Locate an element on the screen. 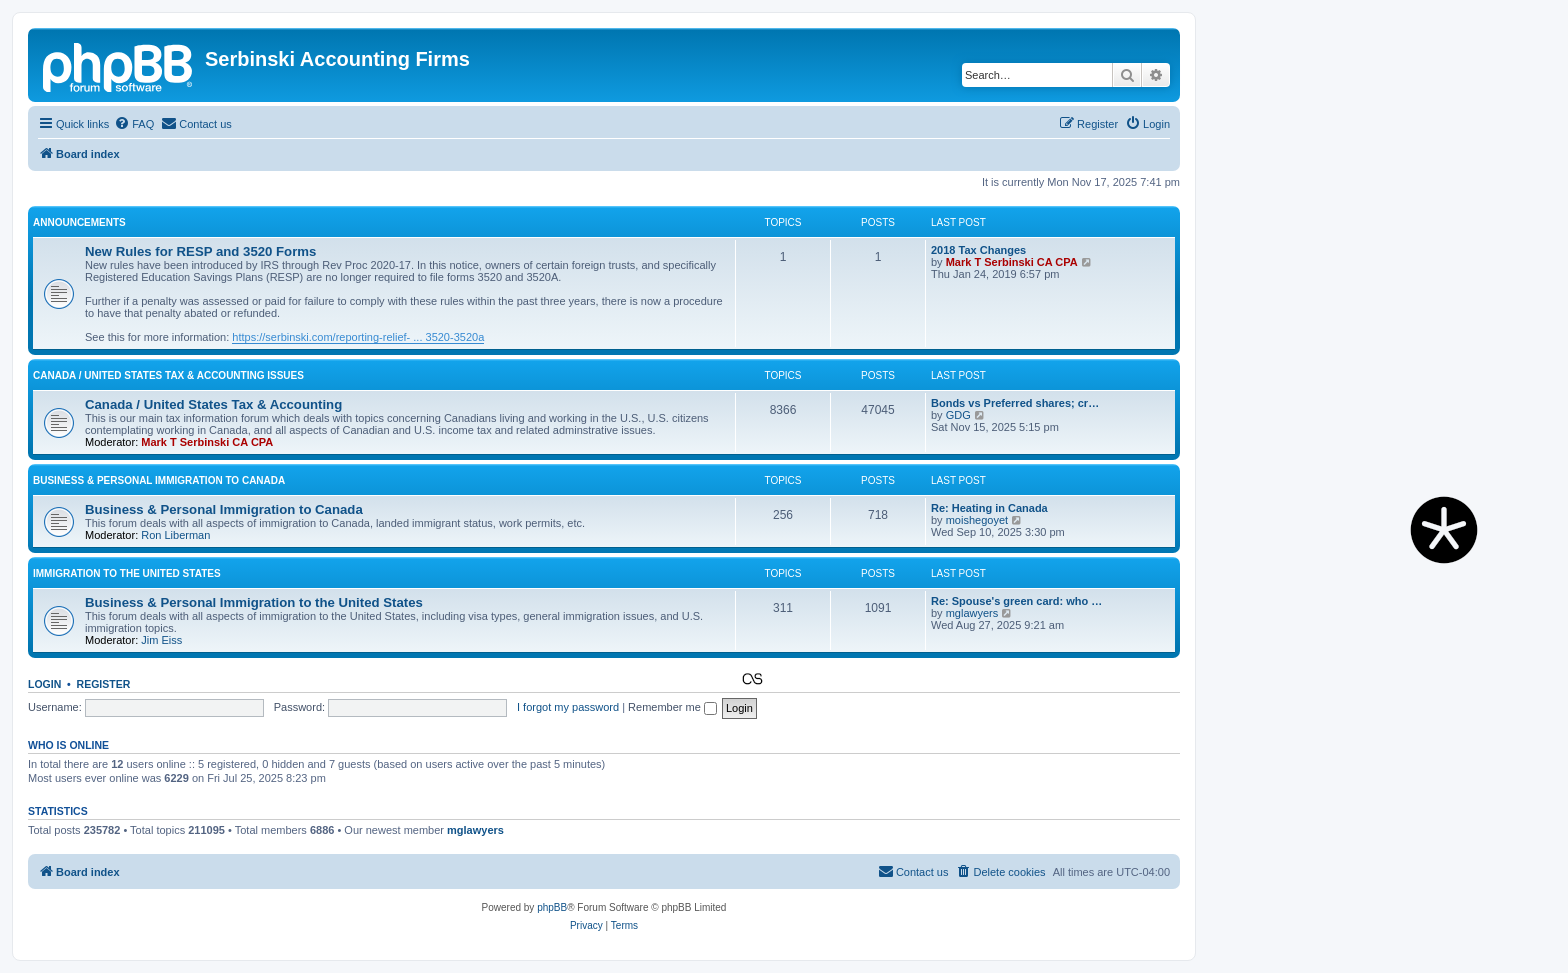 Image resolution: width=1568 pixels, height=973 pixels. connect to Last.fm account is located at coordinates (752, 678).